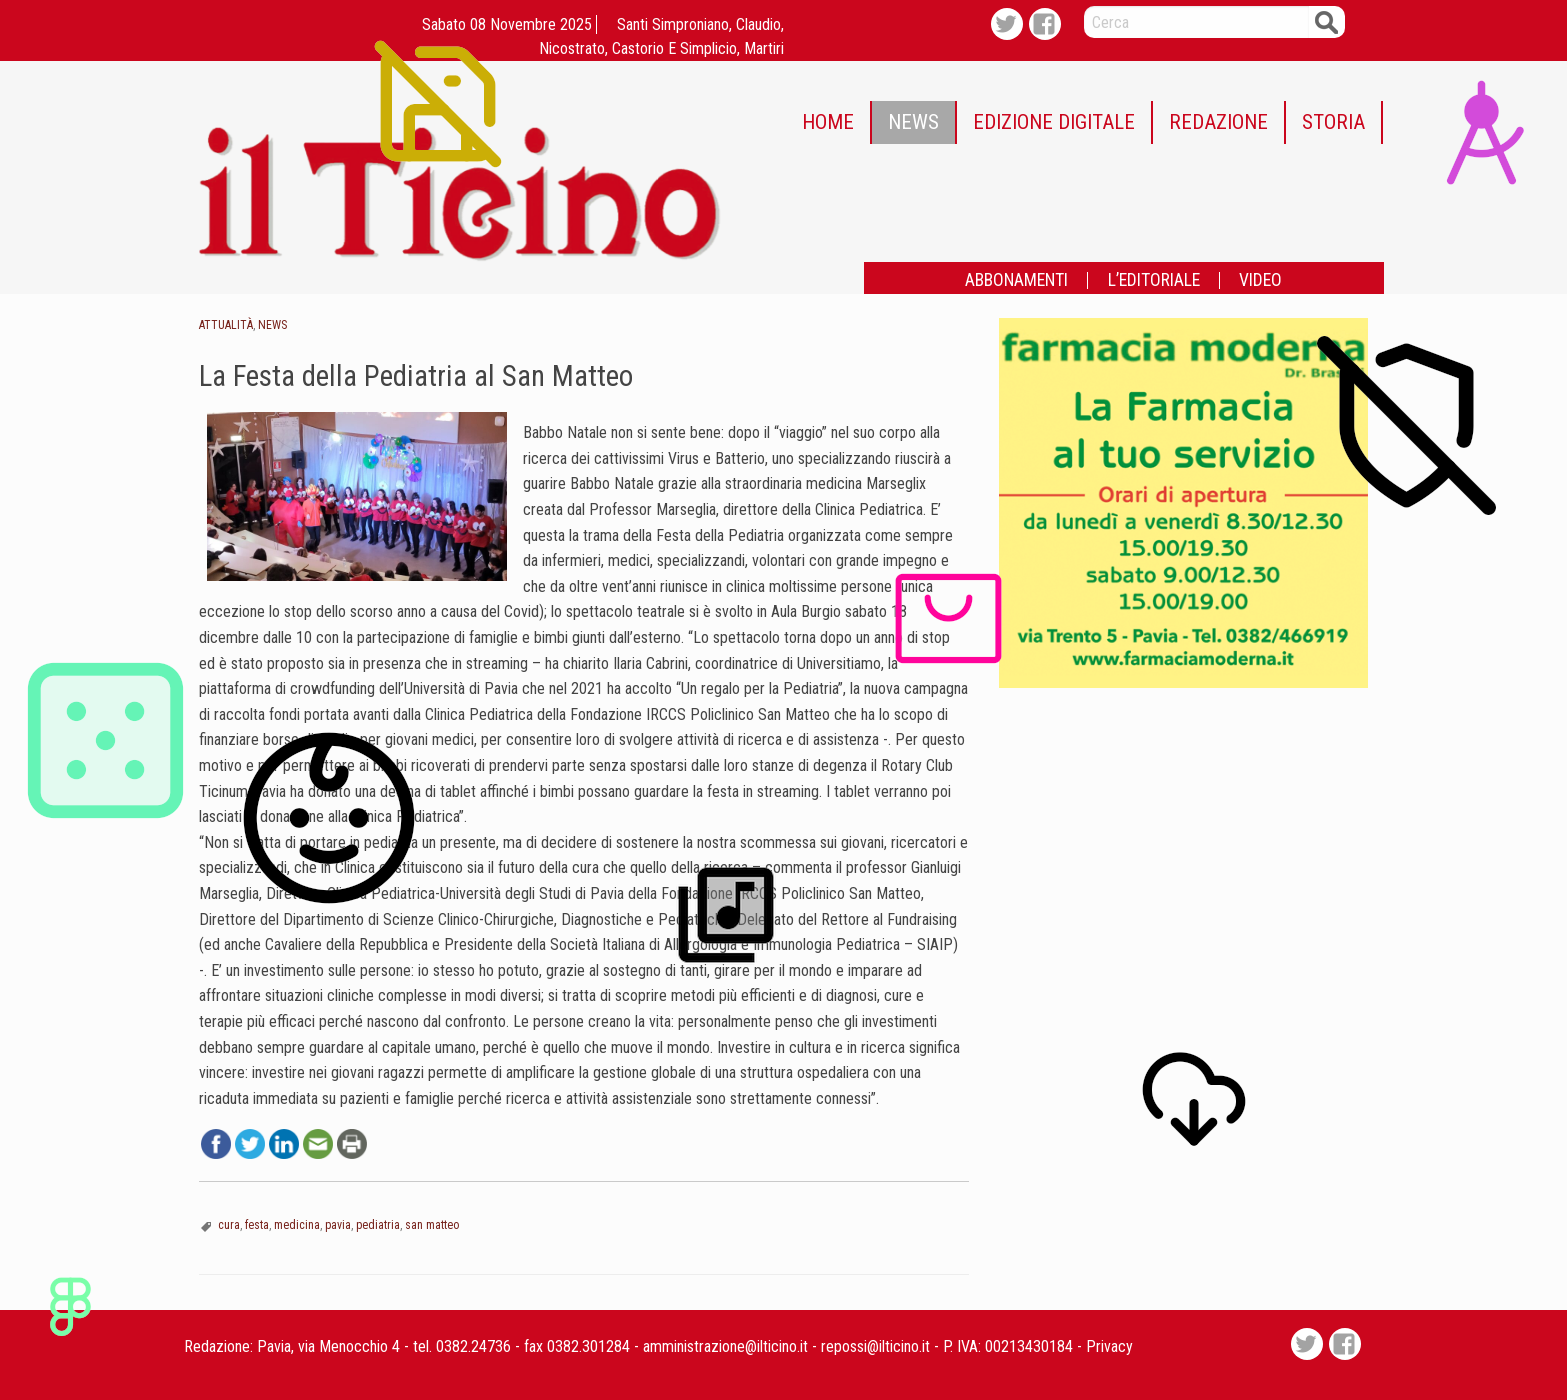  I want to click on access your music library, so click(726, 915).